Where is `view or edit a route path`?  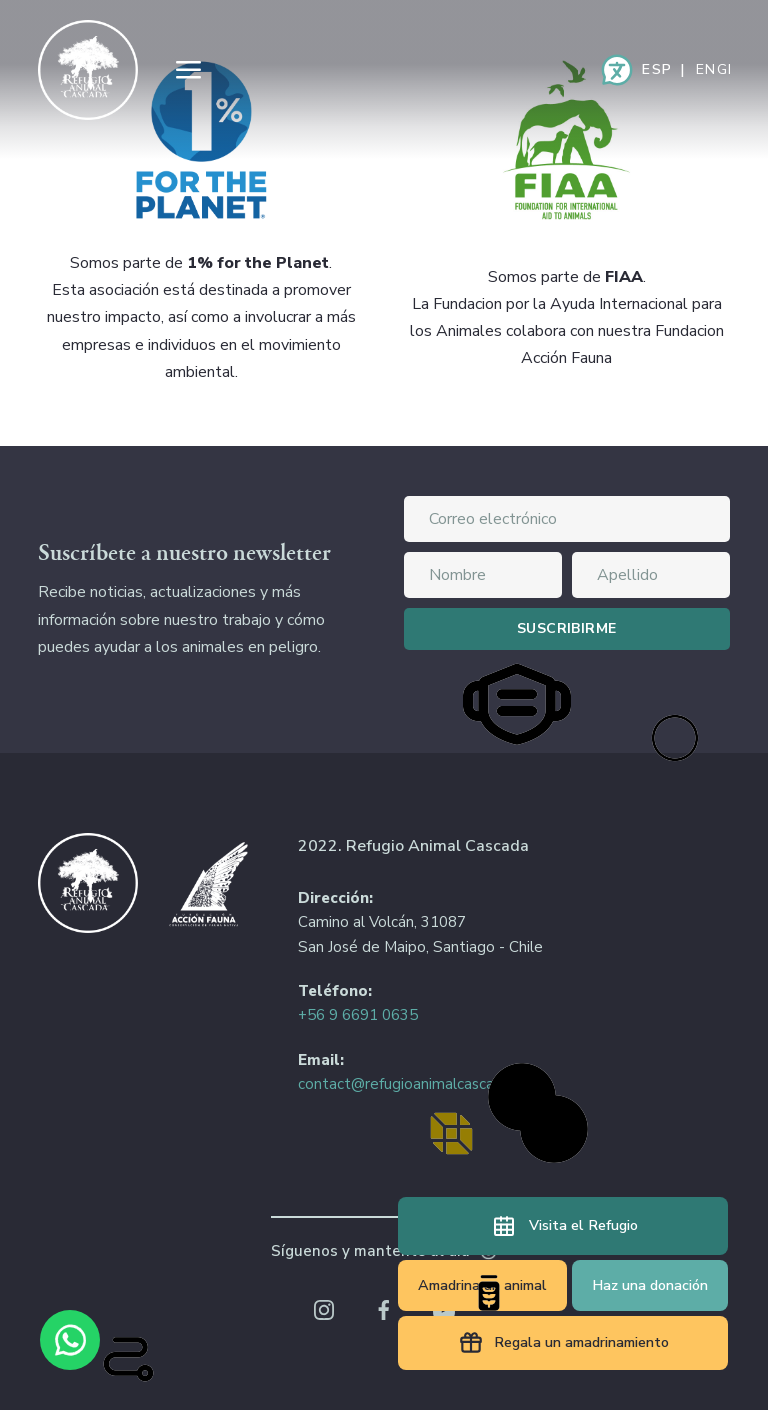
view or edit a route path is located at coordinates (128, 1356).